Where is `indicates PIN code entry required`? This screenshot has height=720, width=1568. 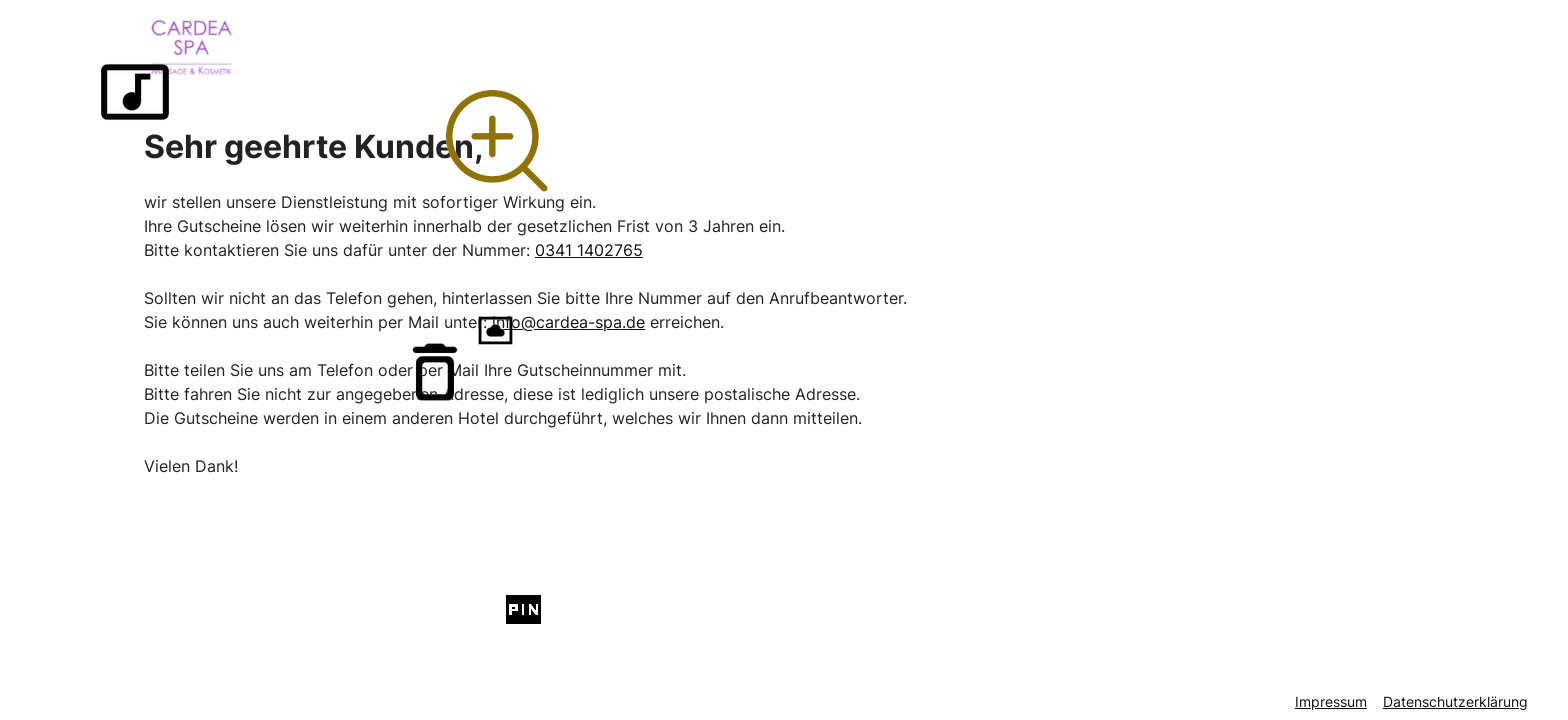
indicates PIN code entry required is located at coordinates (523, 609).